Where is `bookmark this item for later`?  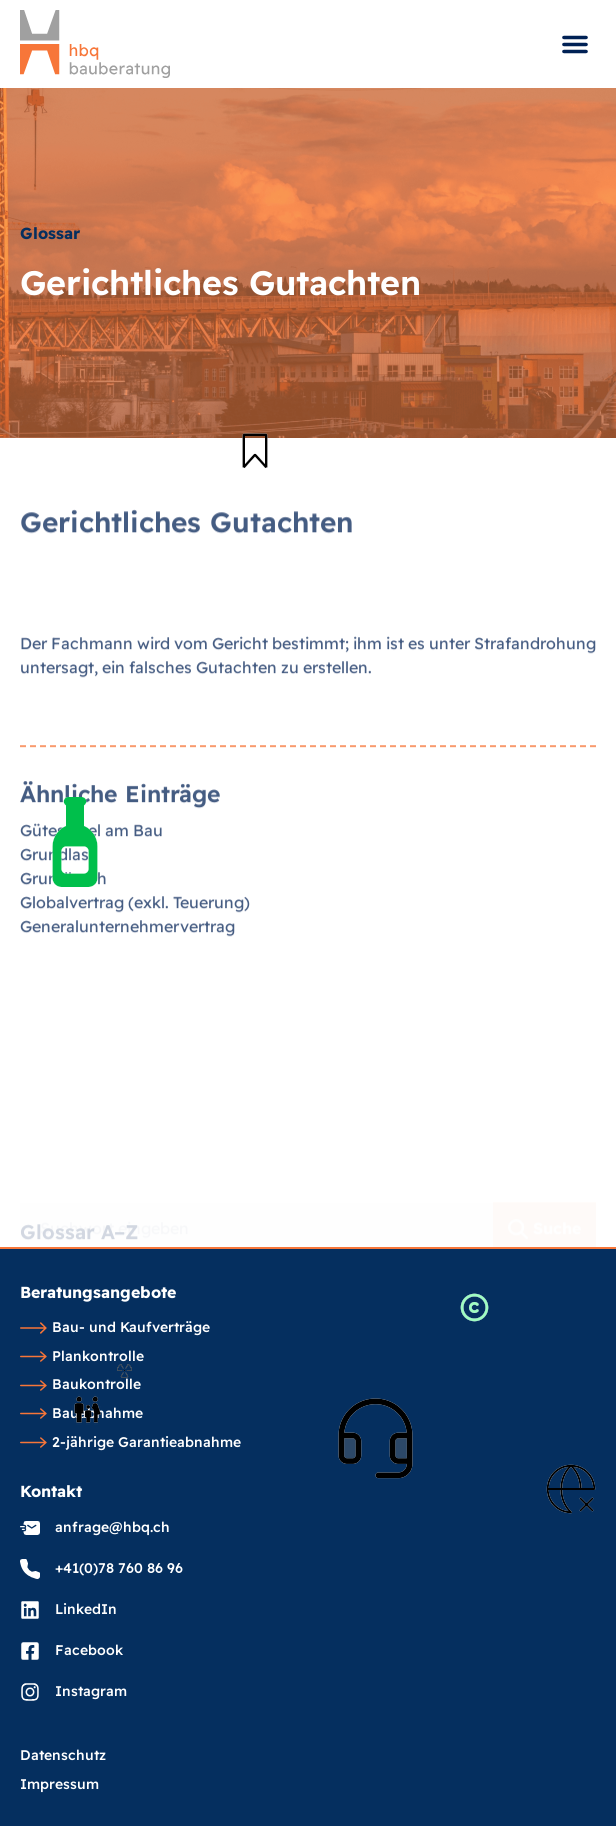 bookmark this item for later is located at coordinates (255, 451).